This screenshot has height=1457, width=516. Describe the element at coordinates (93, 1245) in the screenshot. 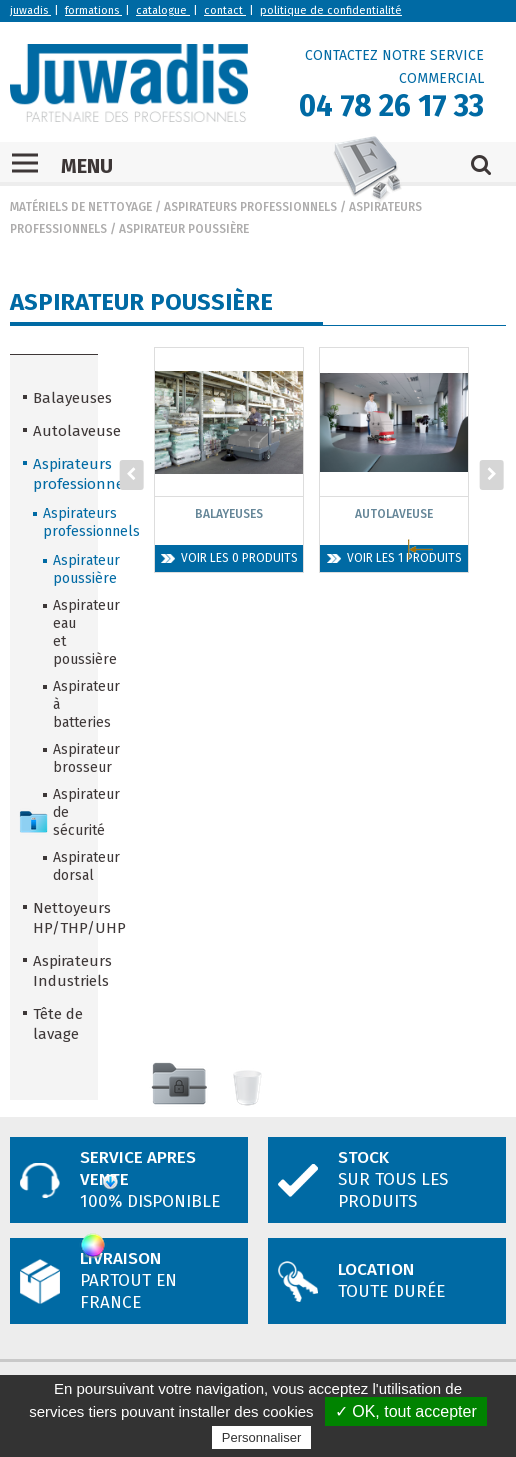

I see `customize profile background color` at that location.